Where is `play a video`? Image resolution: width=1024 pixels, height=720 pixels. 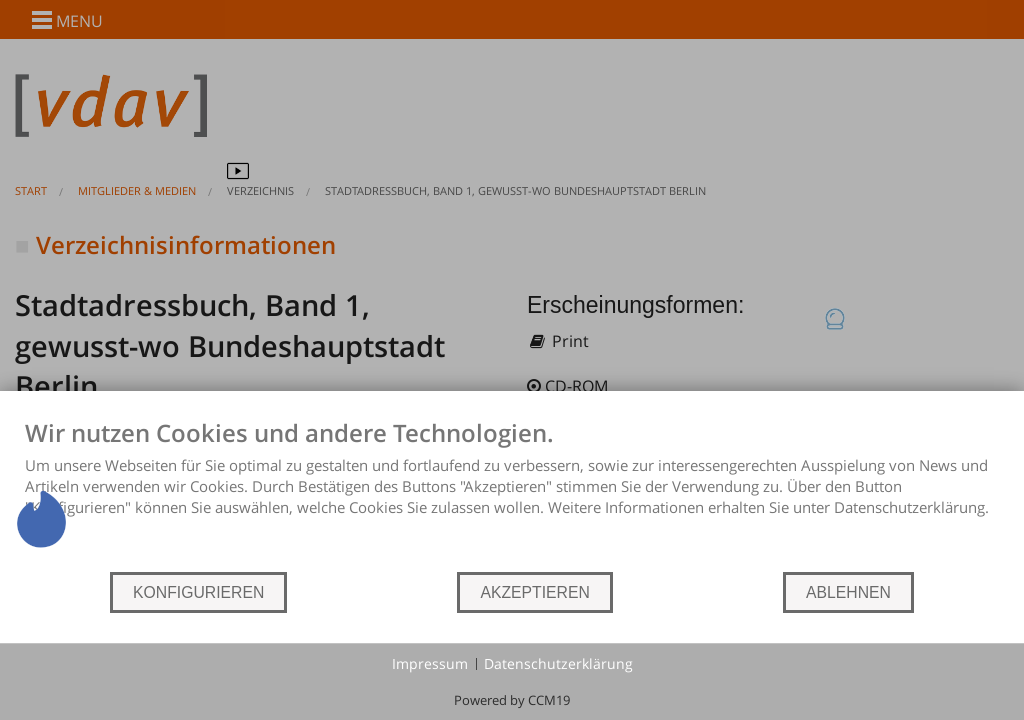 play a video is located at coordinates (238, 171).